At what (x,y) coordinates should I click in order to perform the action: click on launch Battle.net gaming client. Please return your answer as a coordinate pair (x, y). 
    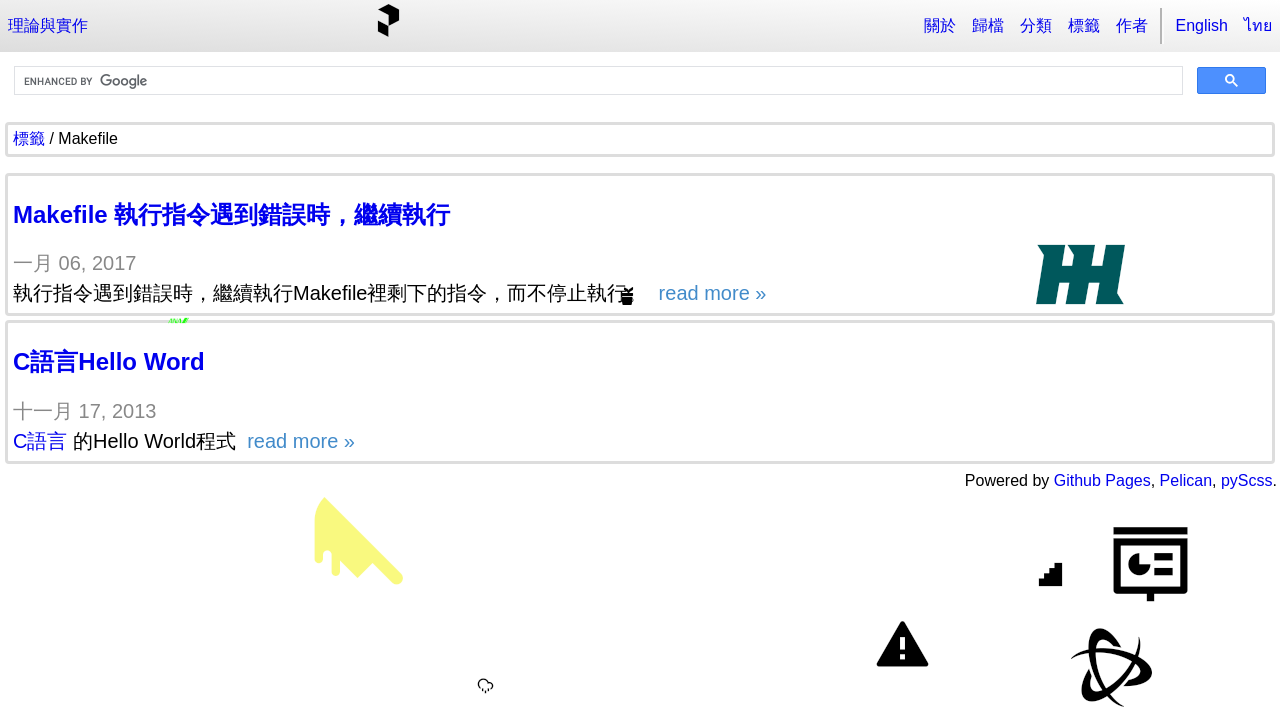
    Looking at the image, I should click on (1111, 667).